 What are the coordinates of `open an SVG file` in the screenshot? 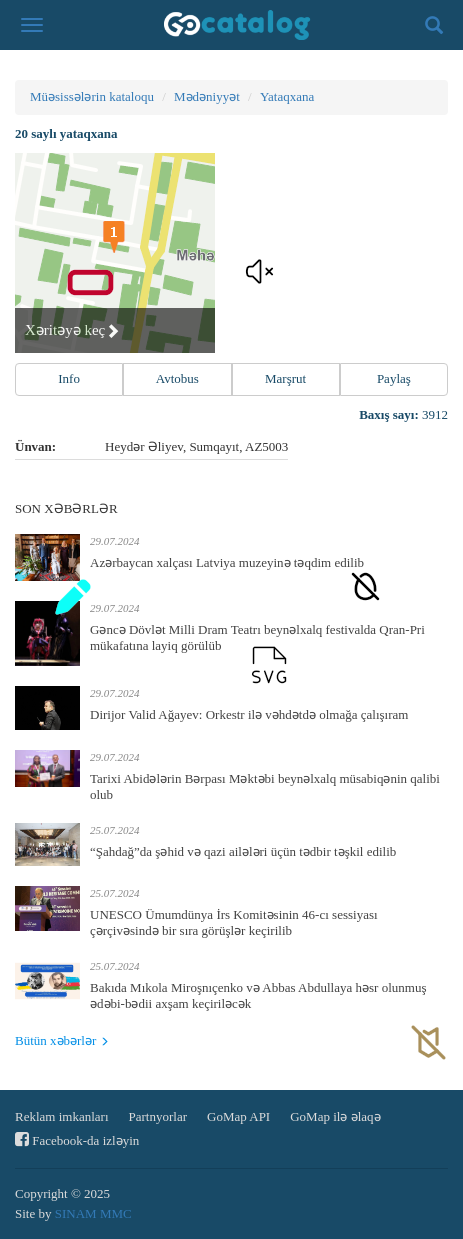 It's located at (269, 666).